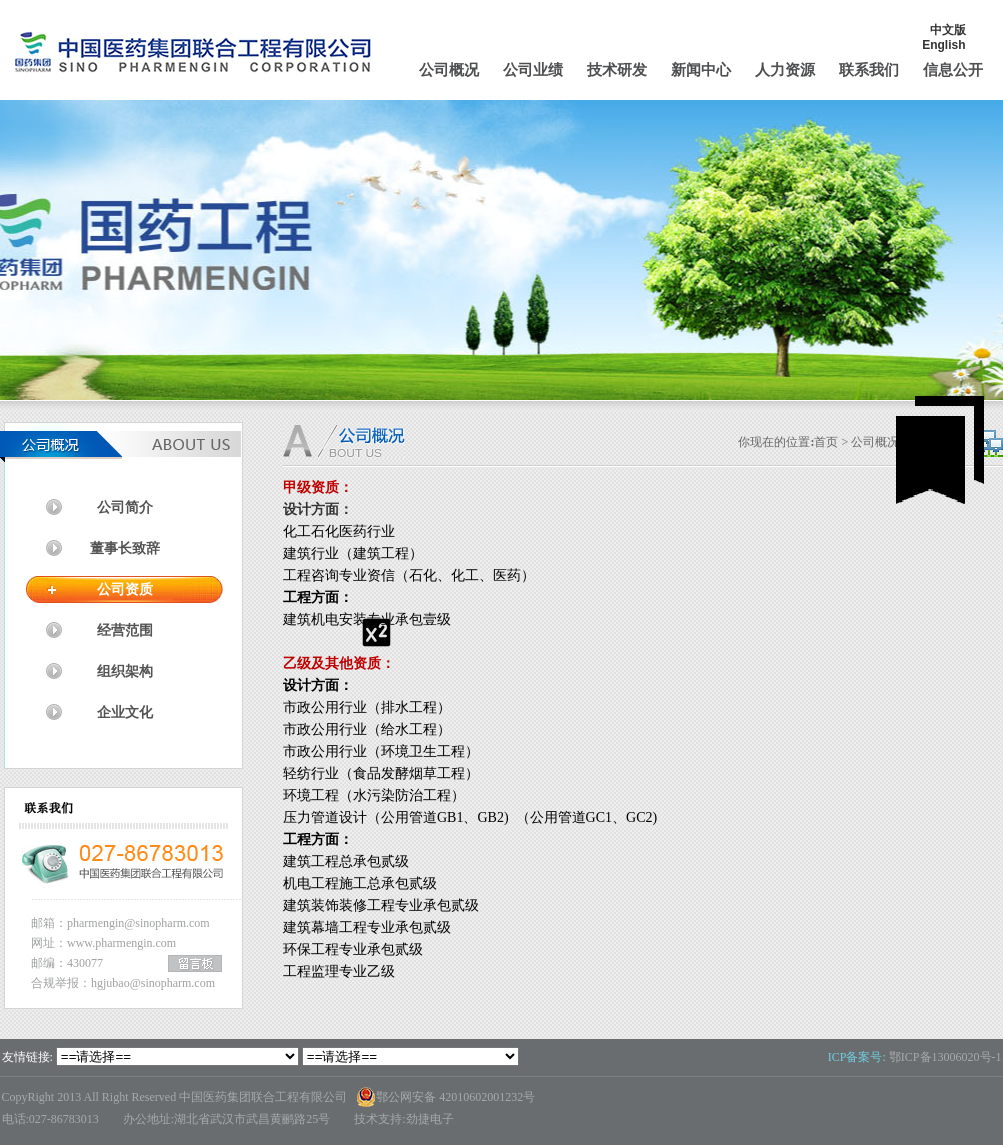 This screenshot has width=1003, height=1145. Describe the element at coordinates (940, 450) in the screenshot. I see `view your saved bookmarks` at that location.